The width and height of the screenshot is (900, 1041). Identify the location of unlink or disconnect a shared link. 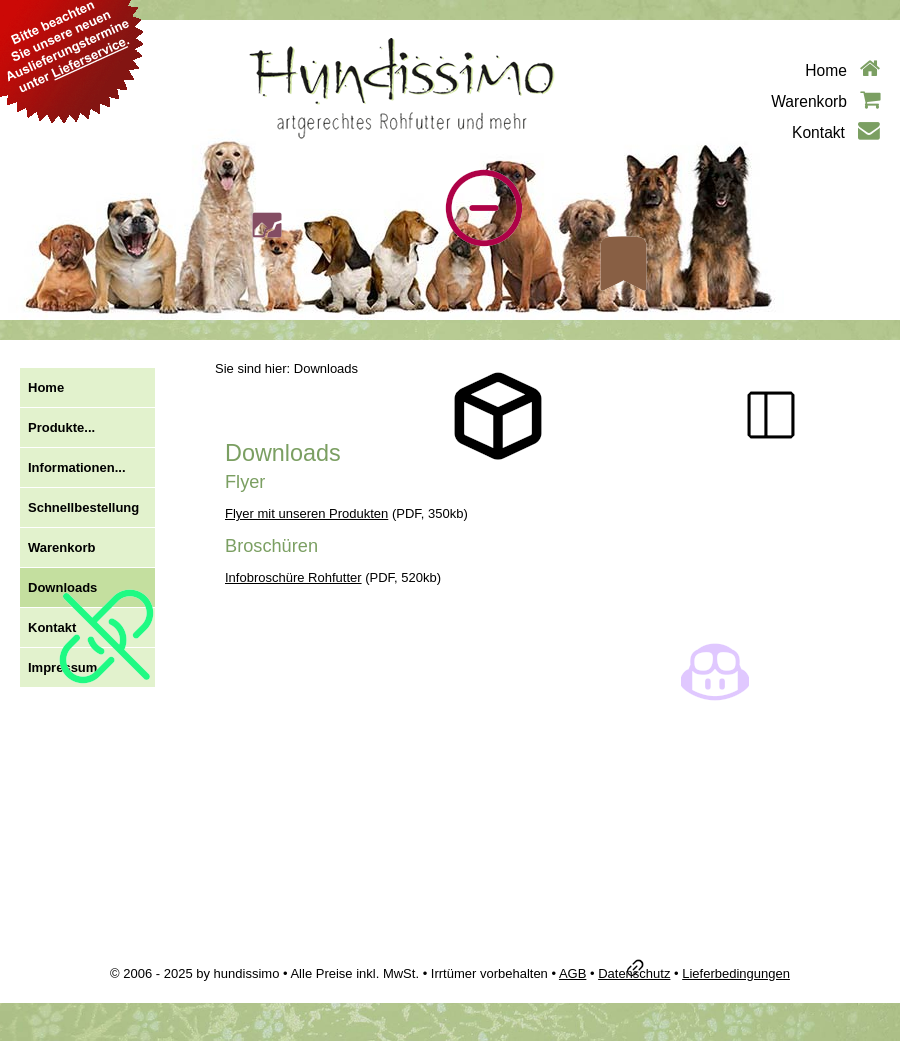
(106, 636).